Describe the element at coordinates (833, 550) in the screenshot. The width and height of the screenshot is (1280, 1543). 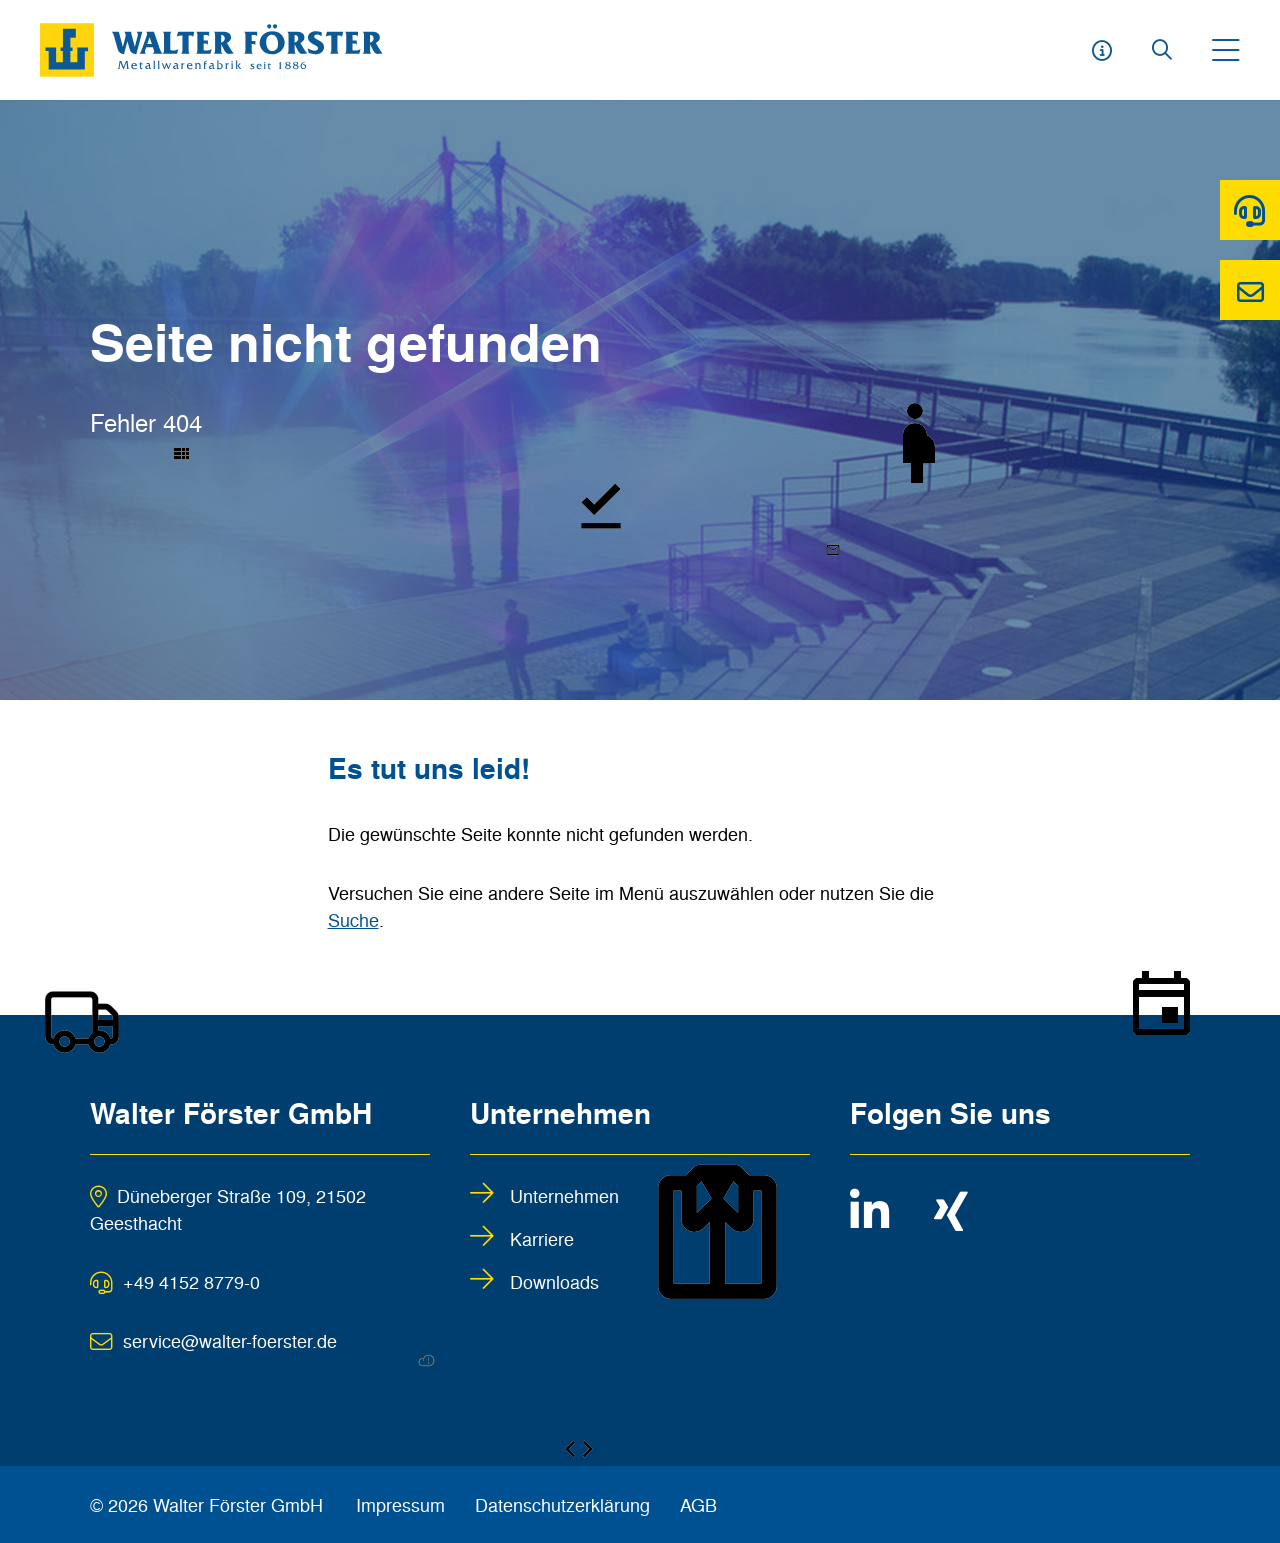
I see `open your email inbox` at that location.